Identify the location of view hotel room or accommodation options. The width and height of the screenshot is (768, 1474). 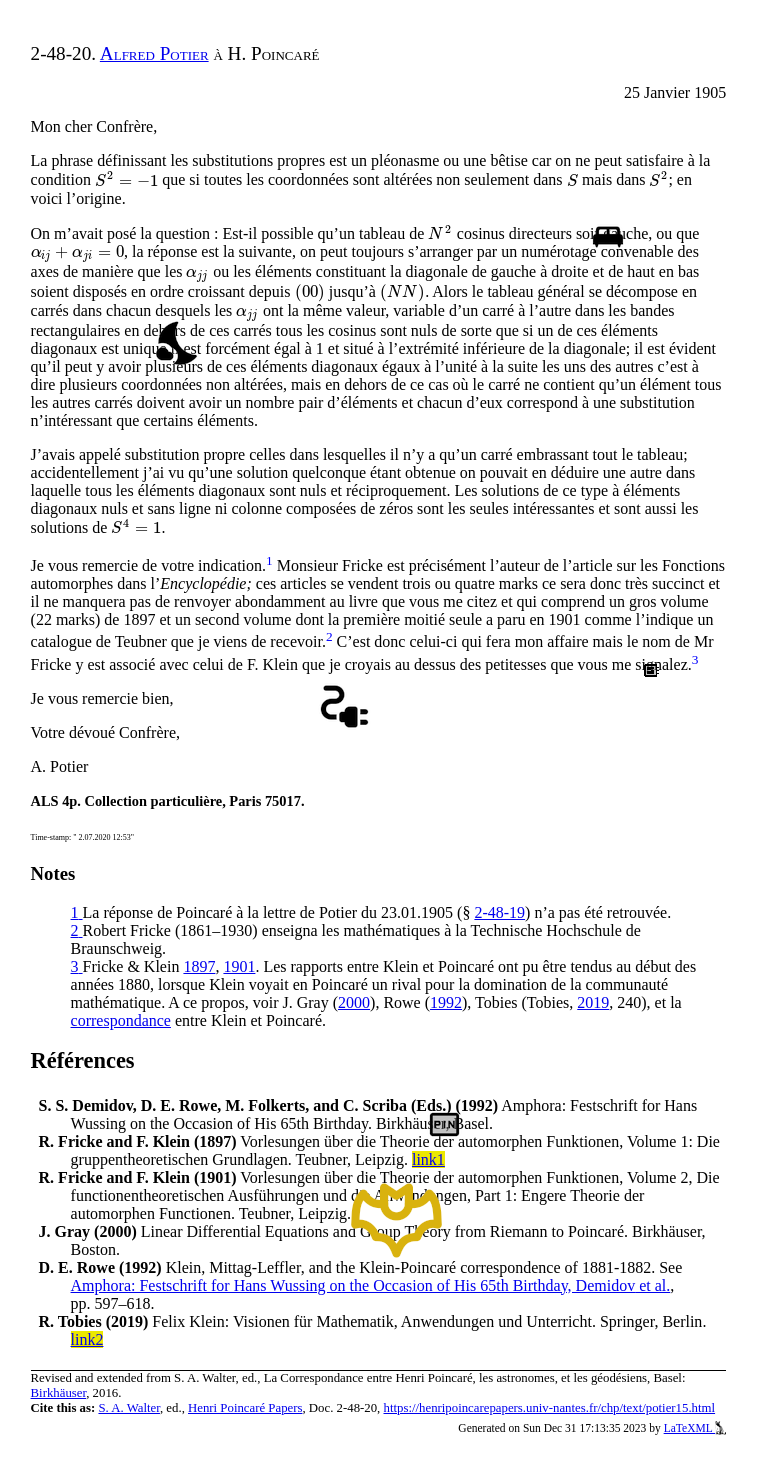
(608, 237).